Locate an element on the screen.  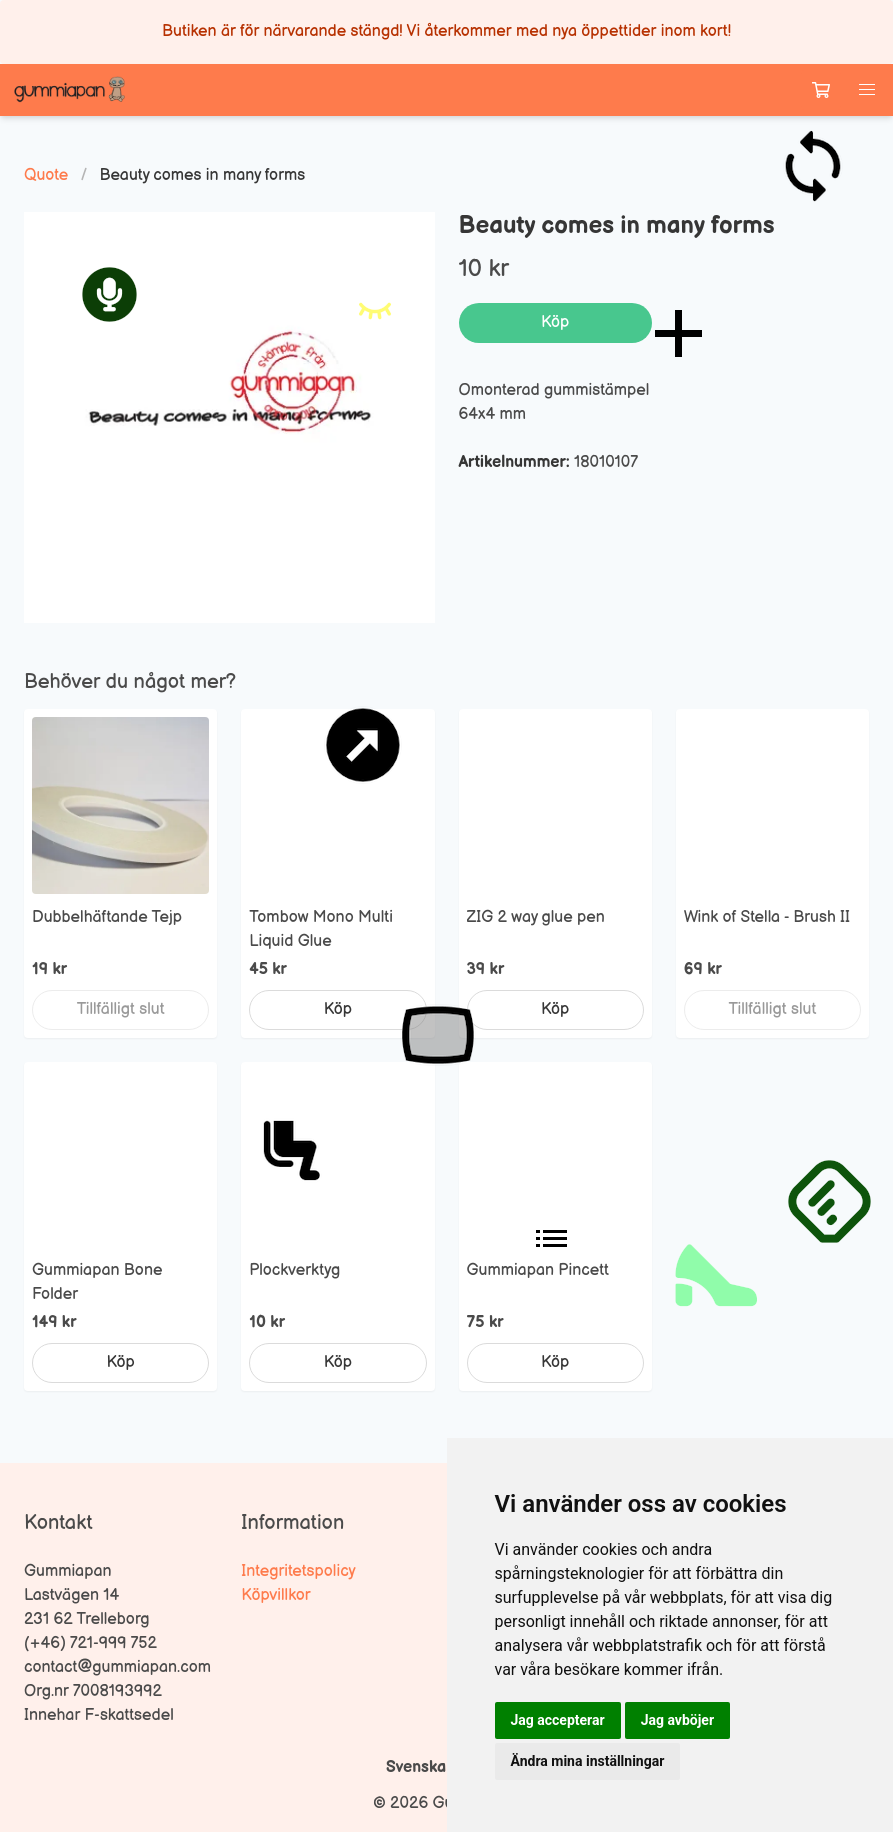
repeat or loop playback is located at coordinates (813, 166).